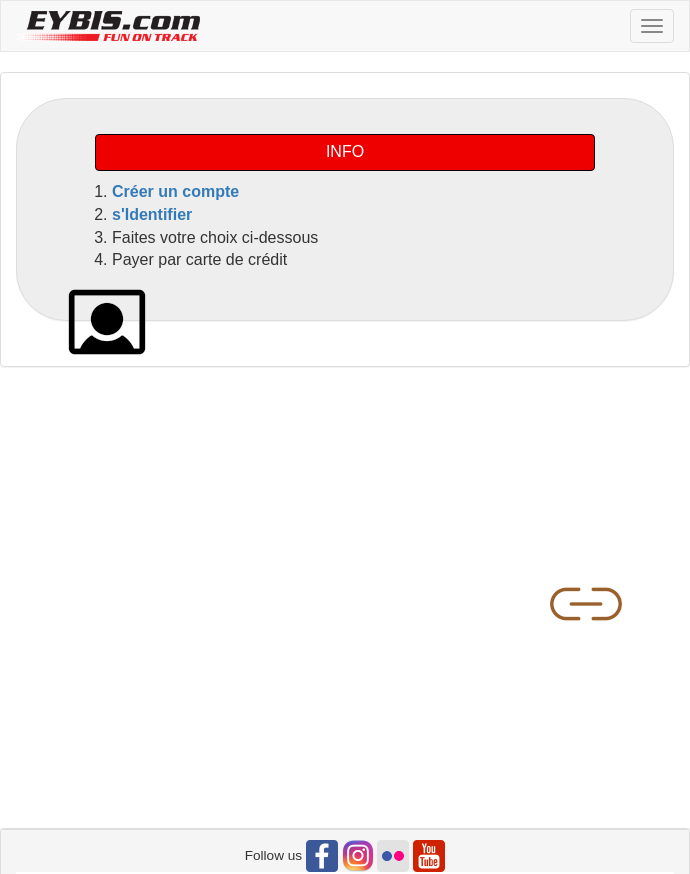  Describe the element at coordinates (586, 604) in the screenshot. I see `copy link to clipboard` at that location.